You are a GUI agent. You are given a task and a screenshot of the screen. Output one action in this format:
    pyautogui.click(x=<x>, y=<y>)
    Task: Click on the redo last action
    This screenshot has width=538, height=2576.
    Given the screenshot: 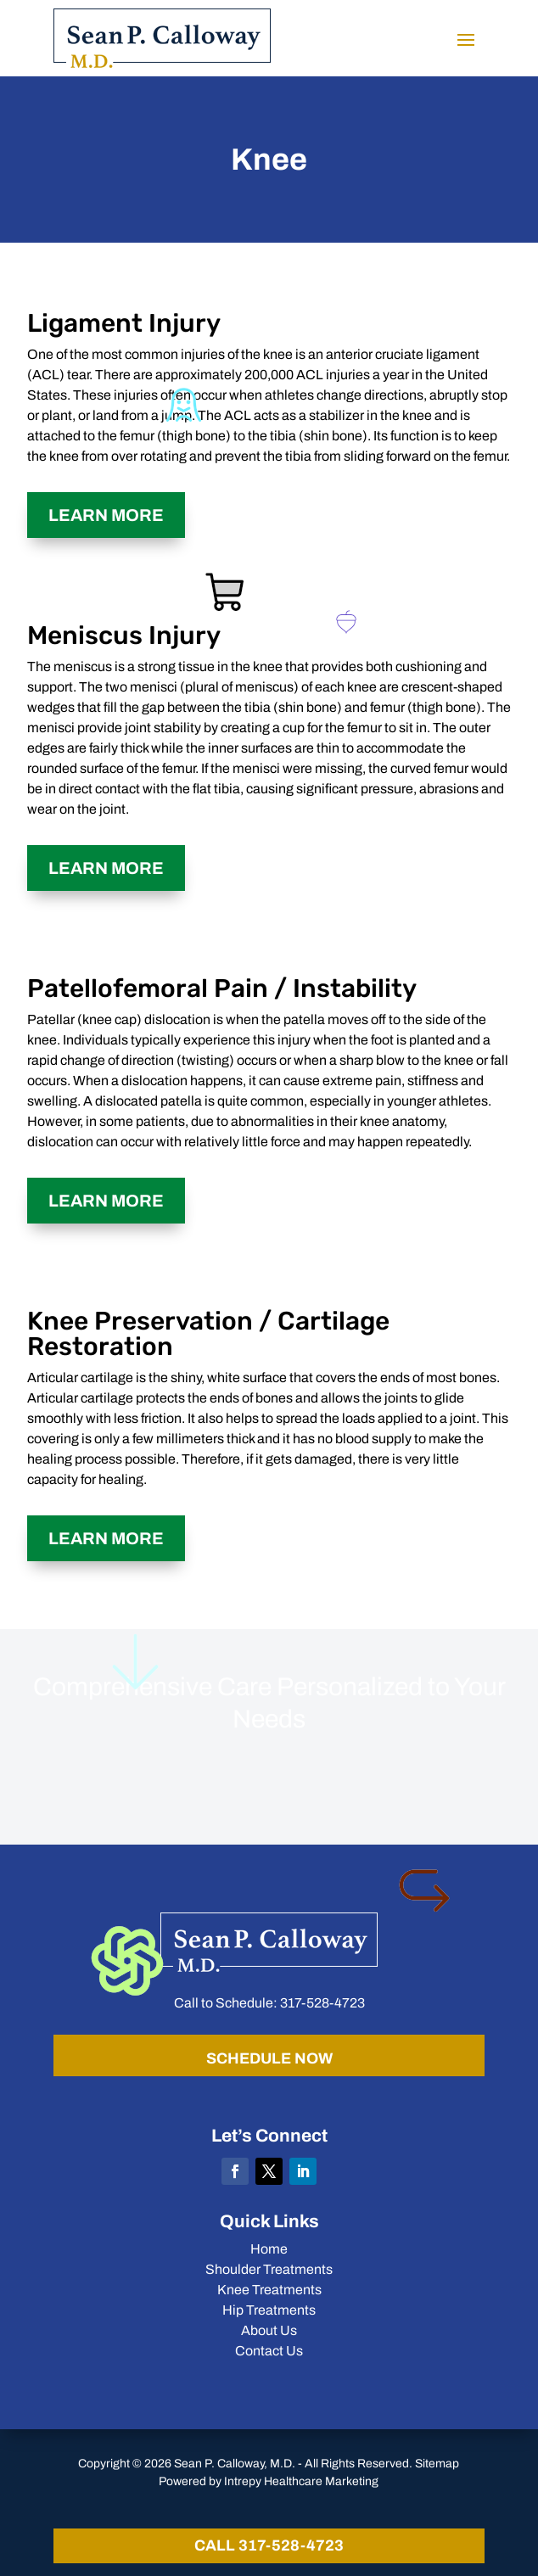 What is the action you would take?
    pyautogui.click(x=424, y=1889)
    